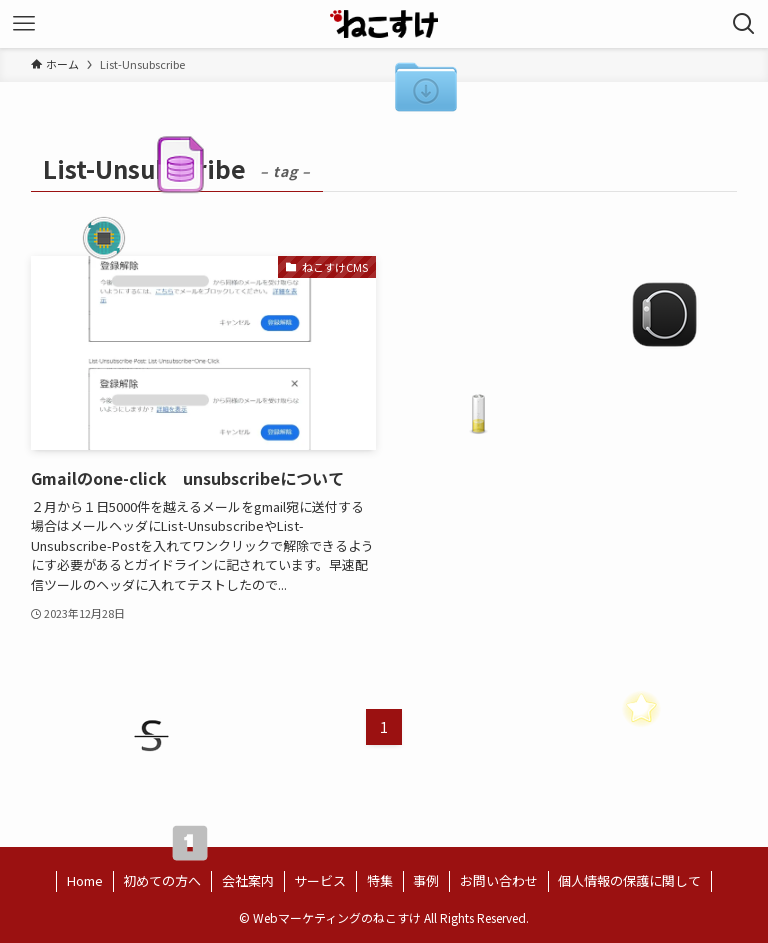 The image size is (768, 943). What do you see at coordinates (151, 736) in the screenshot?
I see `apply strikethrough formatting to selected text` at bounding box center [151, 736].